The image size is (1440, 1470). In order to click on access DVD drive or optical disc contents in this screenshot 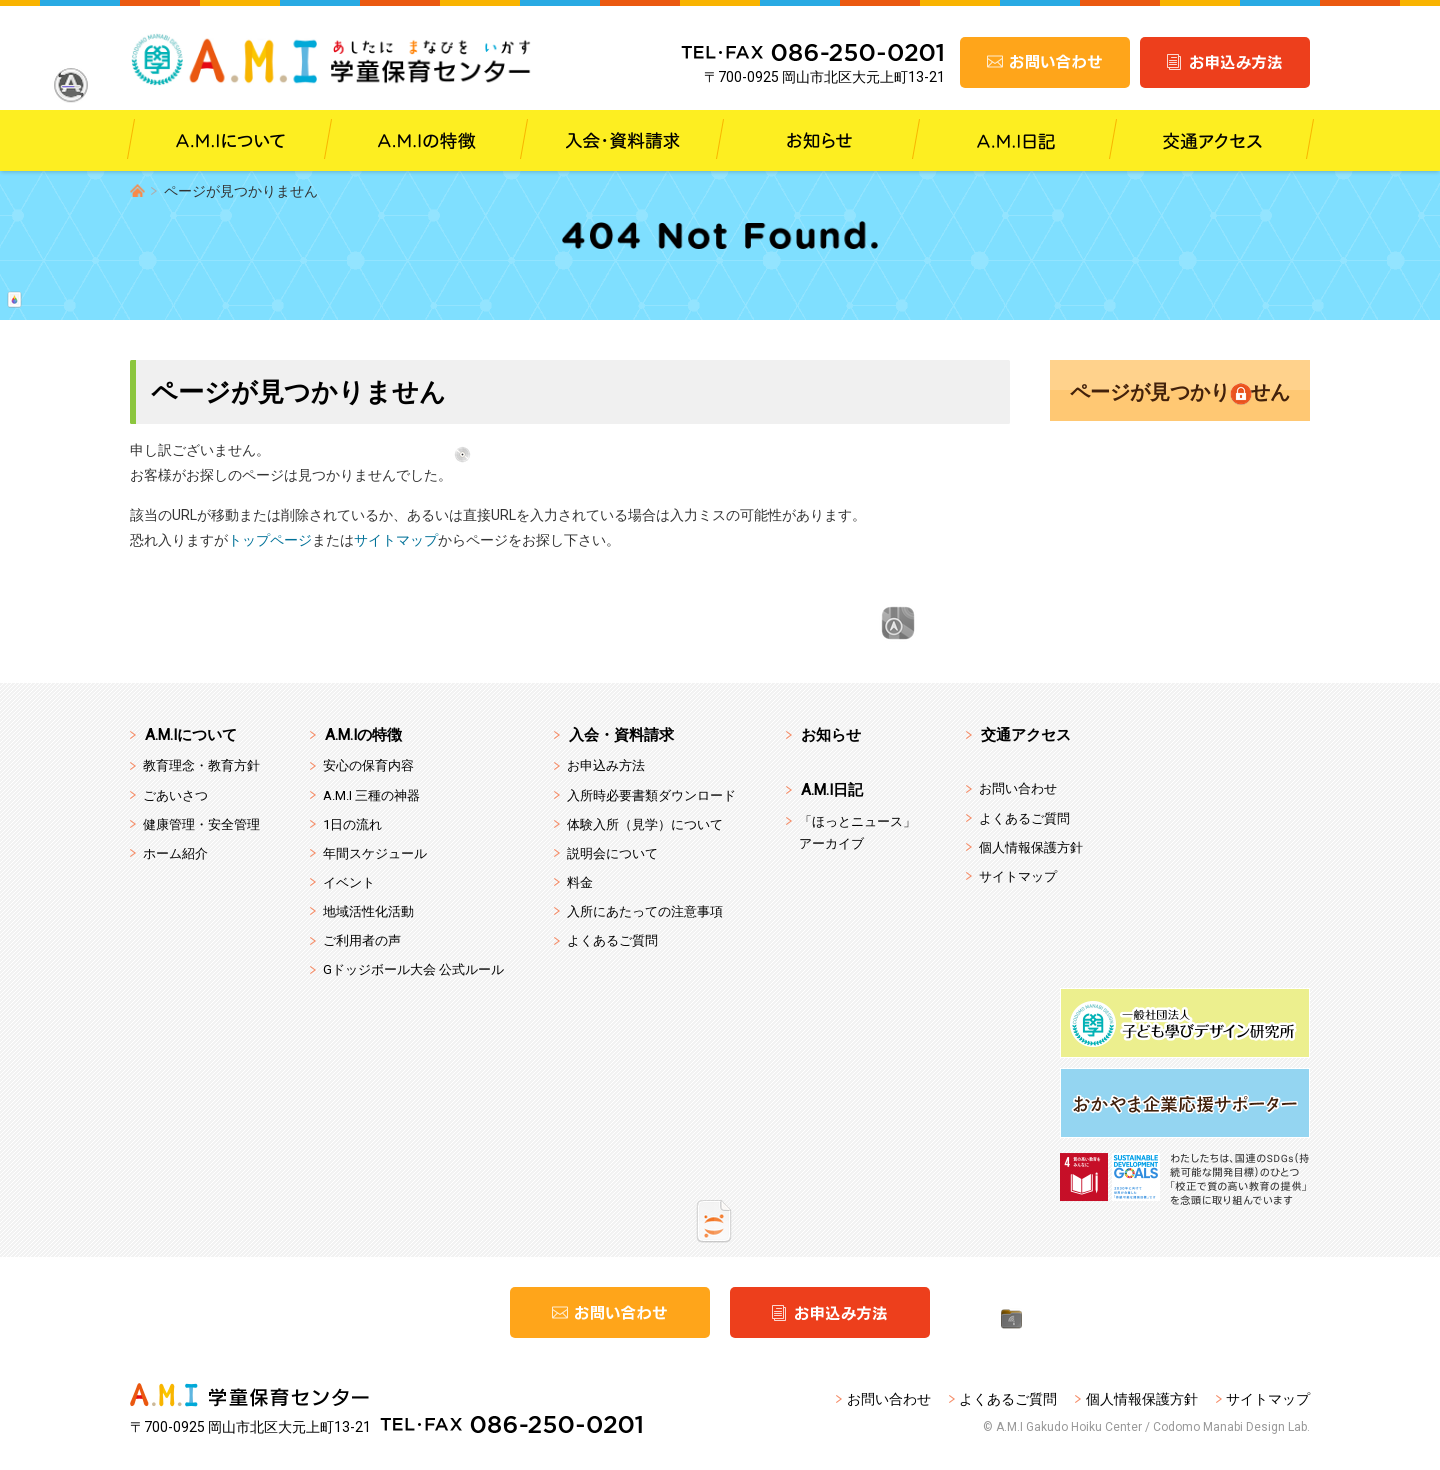, I will do `click(462, 454)`.